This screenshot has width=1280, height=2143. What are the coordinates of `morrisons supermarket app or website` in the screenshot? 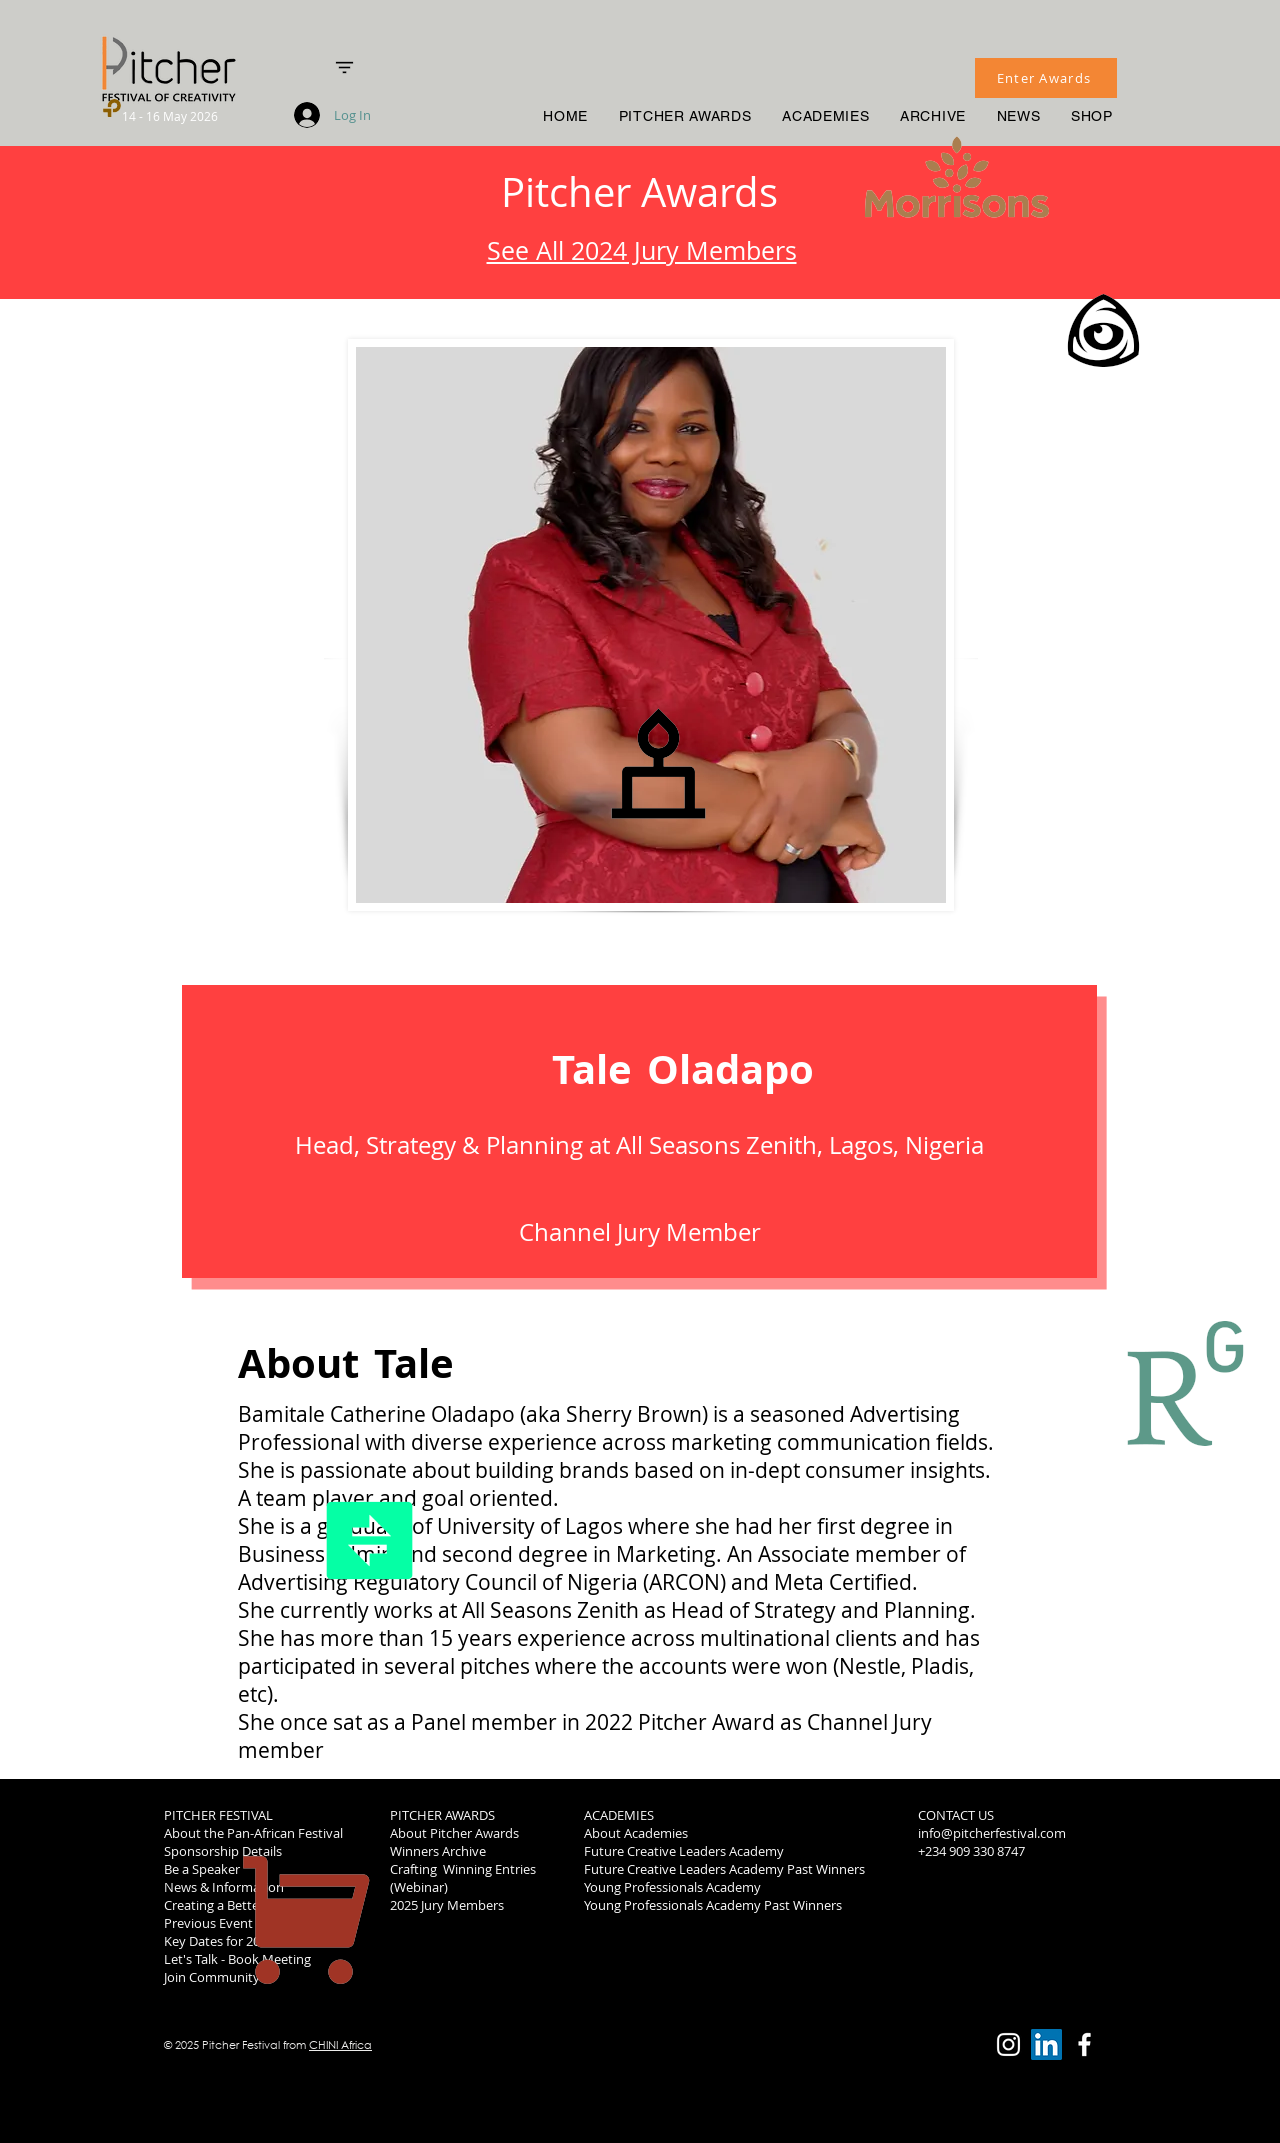 It's located at (957, 177).